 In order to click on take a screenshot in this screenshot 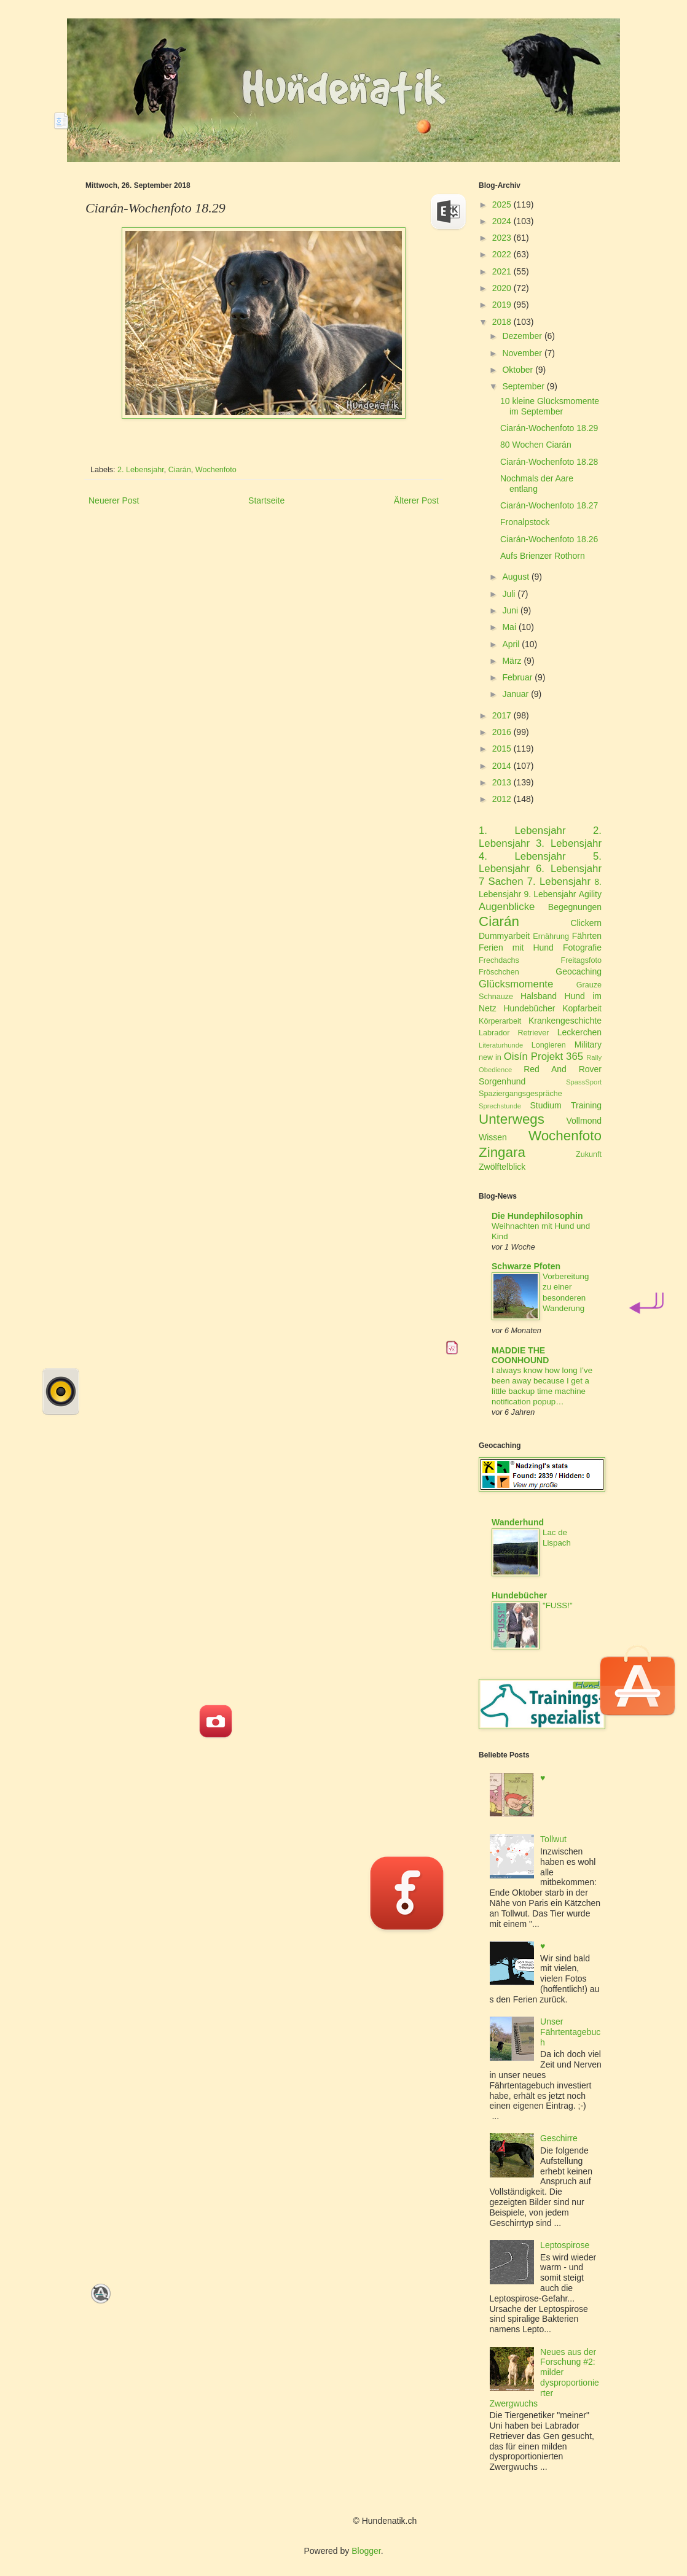, I will do `click(216, 1721)`.